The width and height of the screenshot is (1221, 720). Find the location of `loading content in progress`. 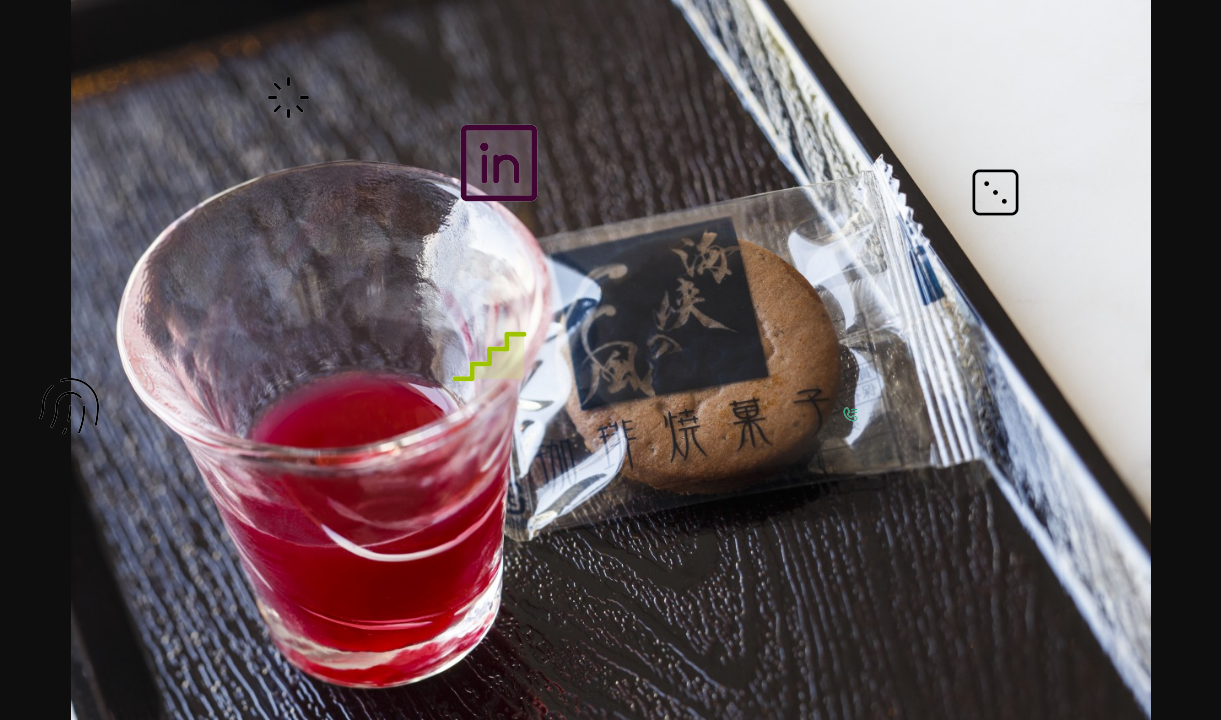

loading content in progress is located at coordinates (288, 97).